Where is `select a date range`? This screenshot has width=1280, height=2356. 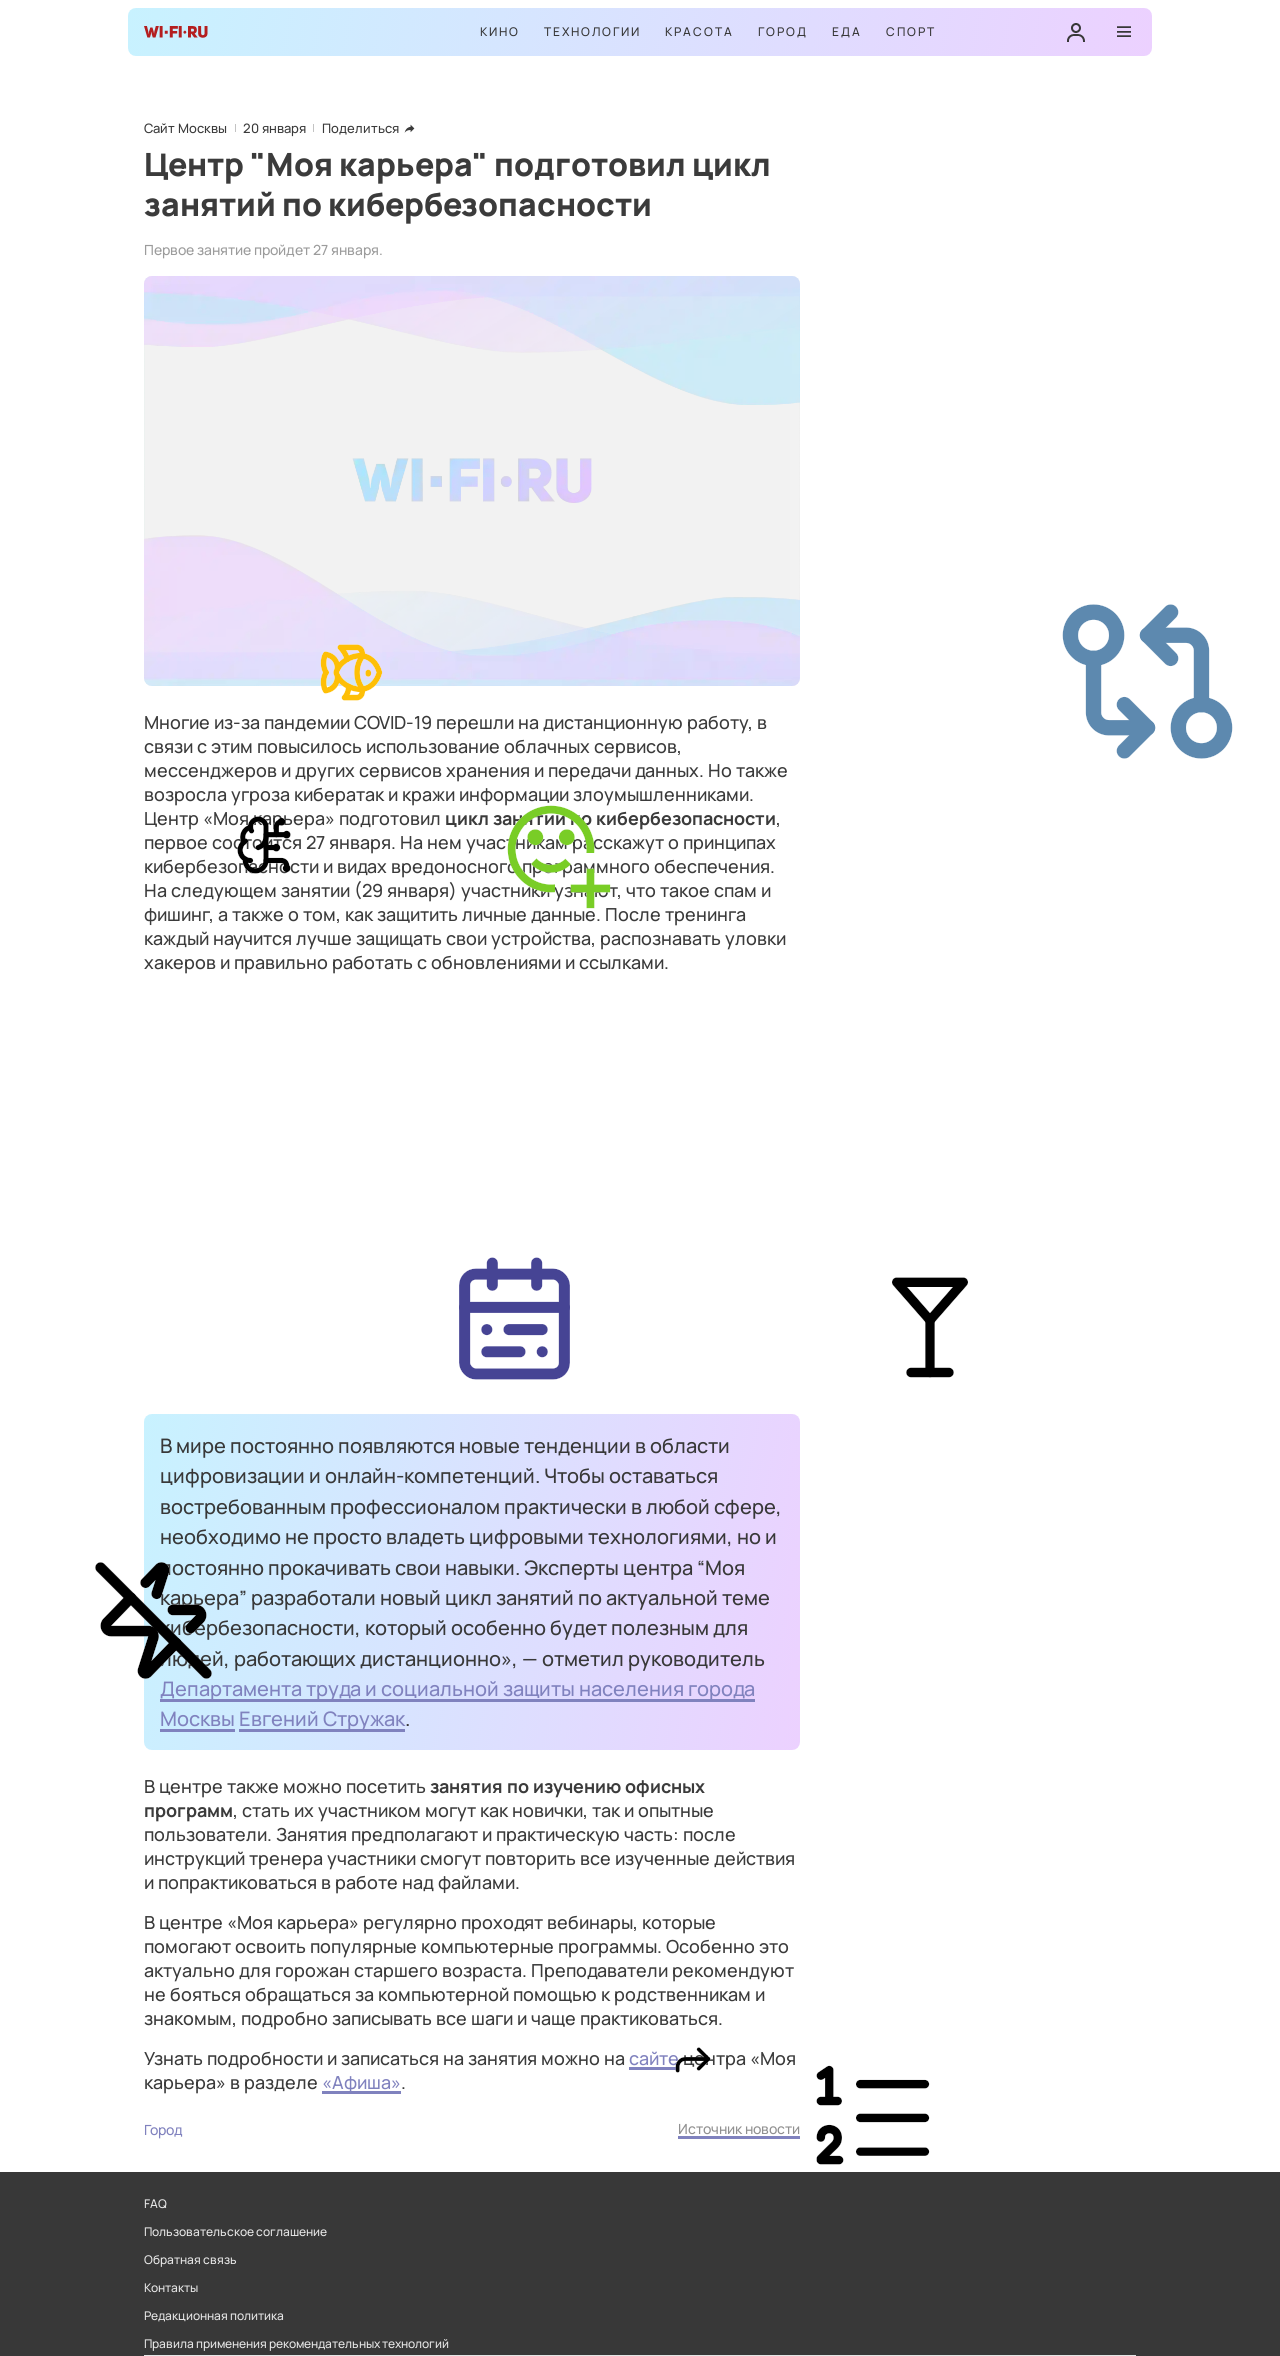 select a date range is located at coordinates (514, 1318).